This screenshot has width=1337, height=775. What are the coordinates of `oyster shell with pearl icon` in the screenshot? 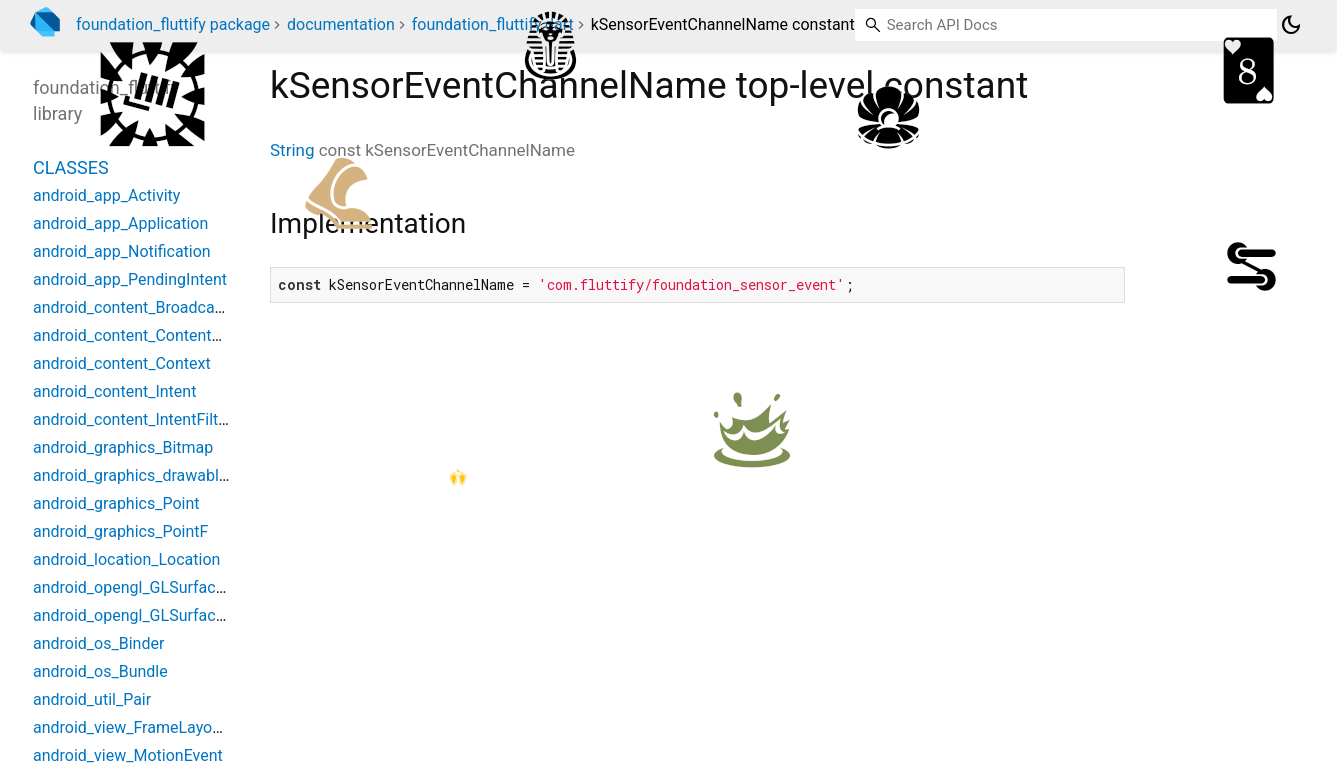 It's located at (888, 117).